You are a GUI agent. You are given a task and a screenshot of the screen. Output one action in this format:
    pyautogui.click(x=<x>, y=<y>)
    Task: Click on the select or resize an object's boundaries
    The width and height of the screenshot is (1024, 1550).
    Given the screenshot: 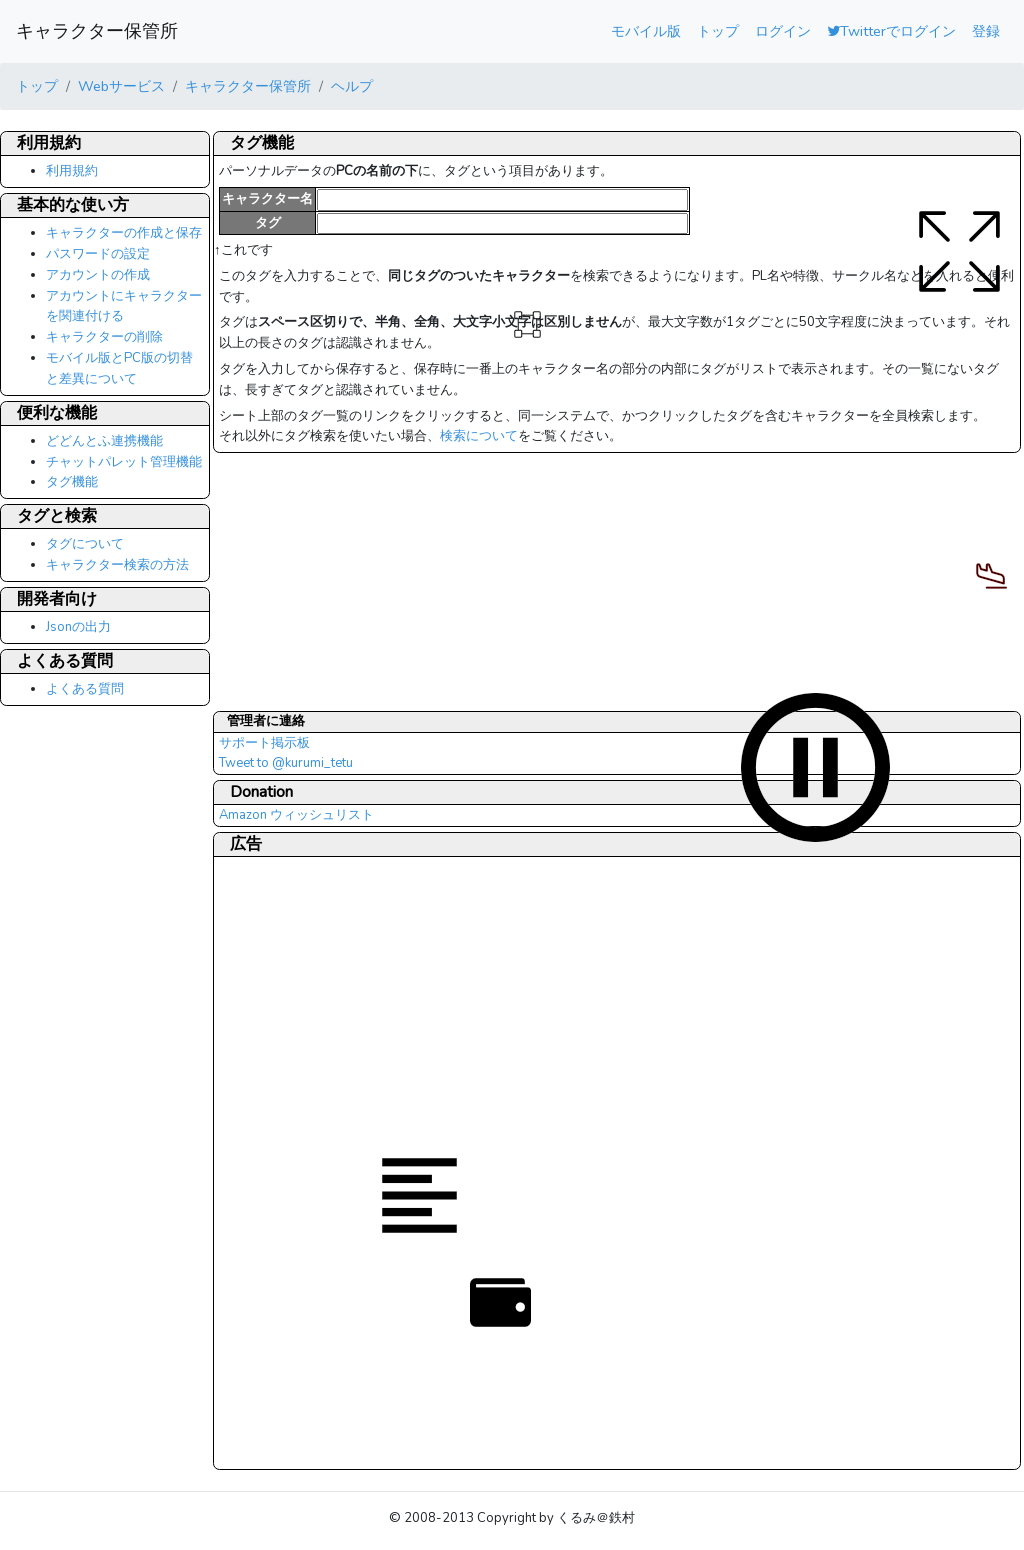 What is the action you would take?
    pyautogui.click(x=527, y=324)
    